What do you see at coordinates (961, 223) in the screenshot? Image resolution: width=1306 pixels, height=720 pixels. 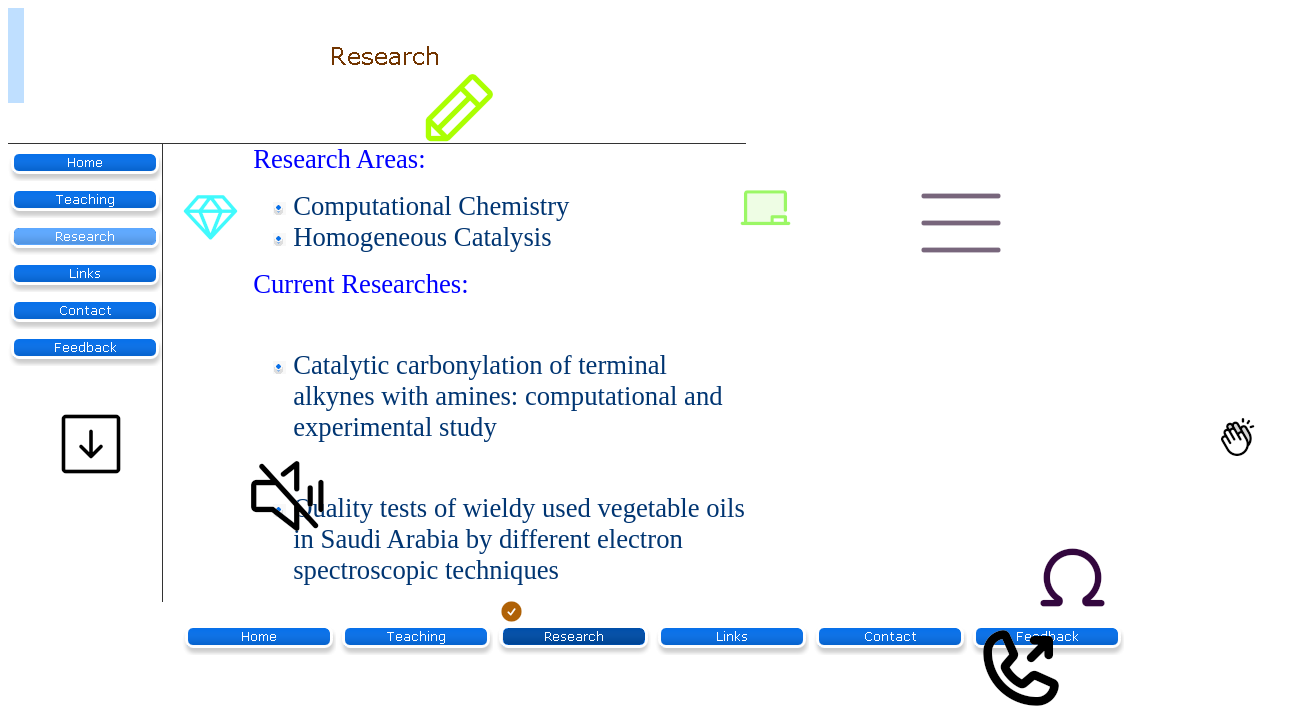 I see `view items in list format` at bounding box center [961, 223].